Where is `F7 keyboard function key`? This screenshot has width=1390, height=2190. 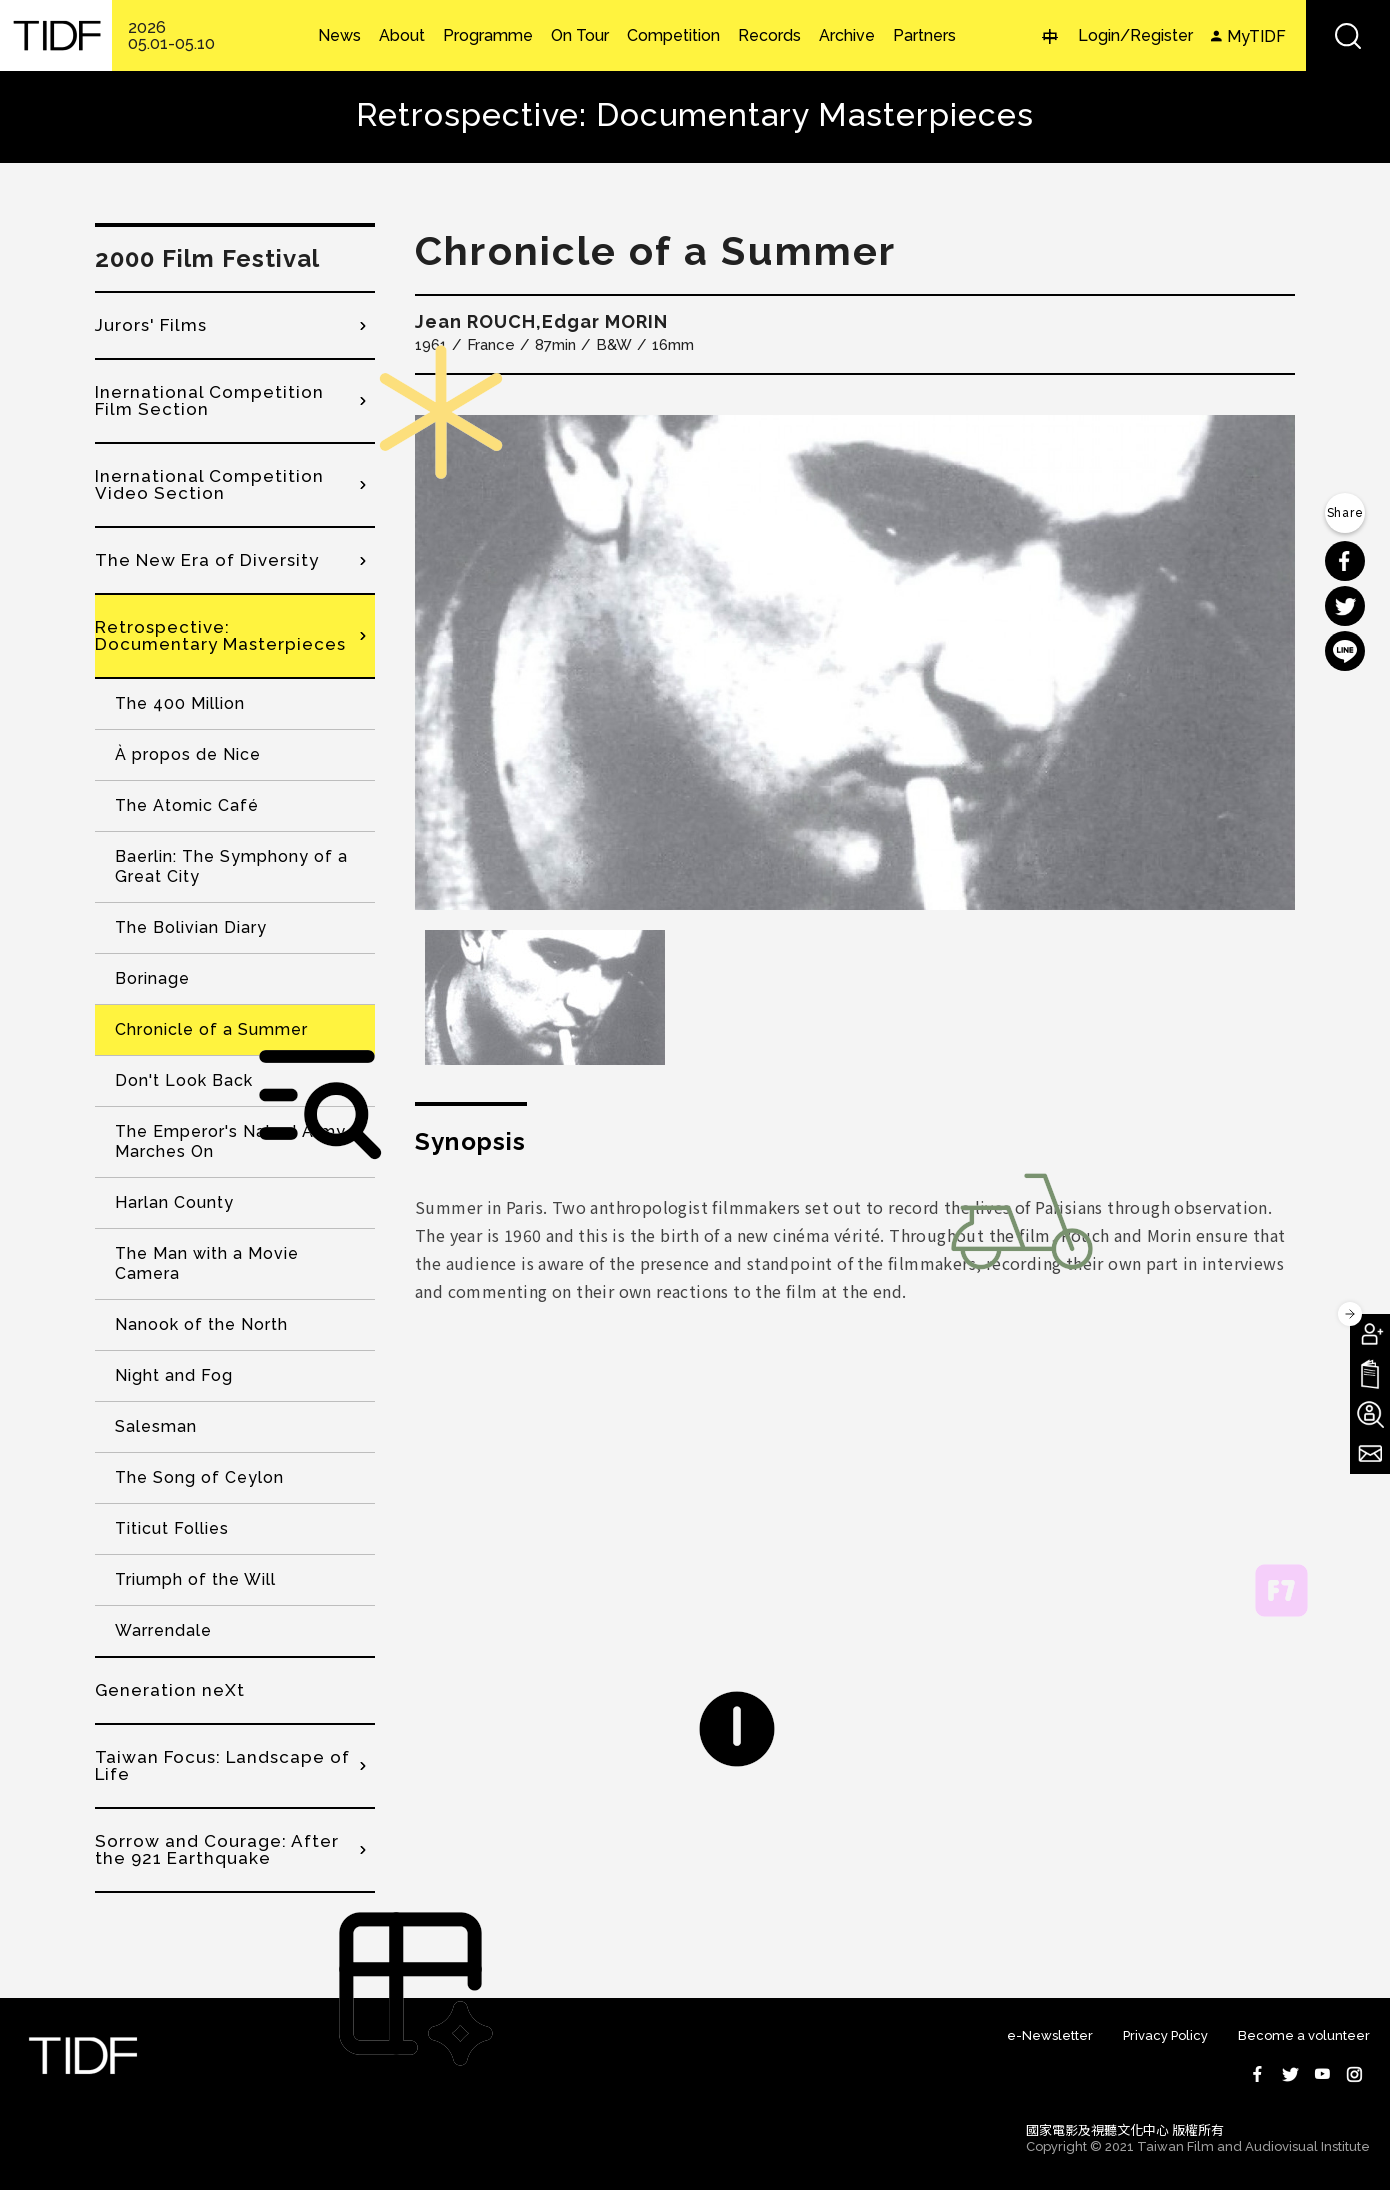 F7 keyboard function key is located at coordinates (1281, 1590).